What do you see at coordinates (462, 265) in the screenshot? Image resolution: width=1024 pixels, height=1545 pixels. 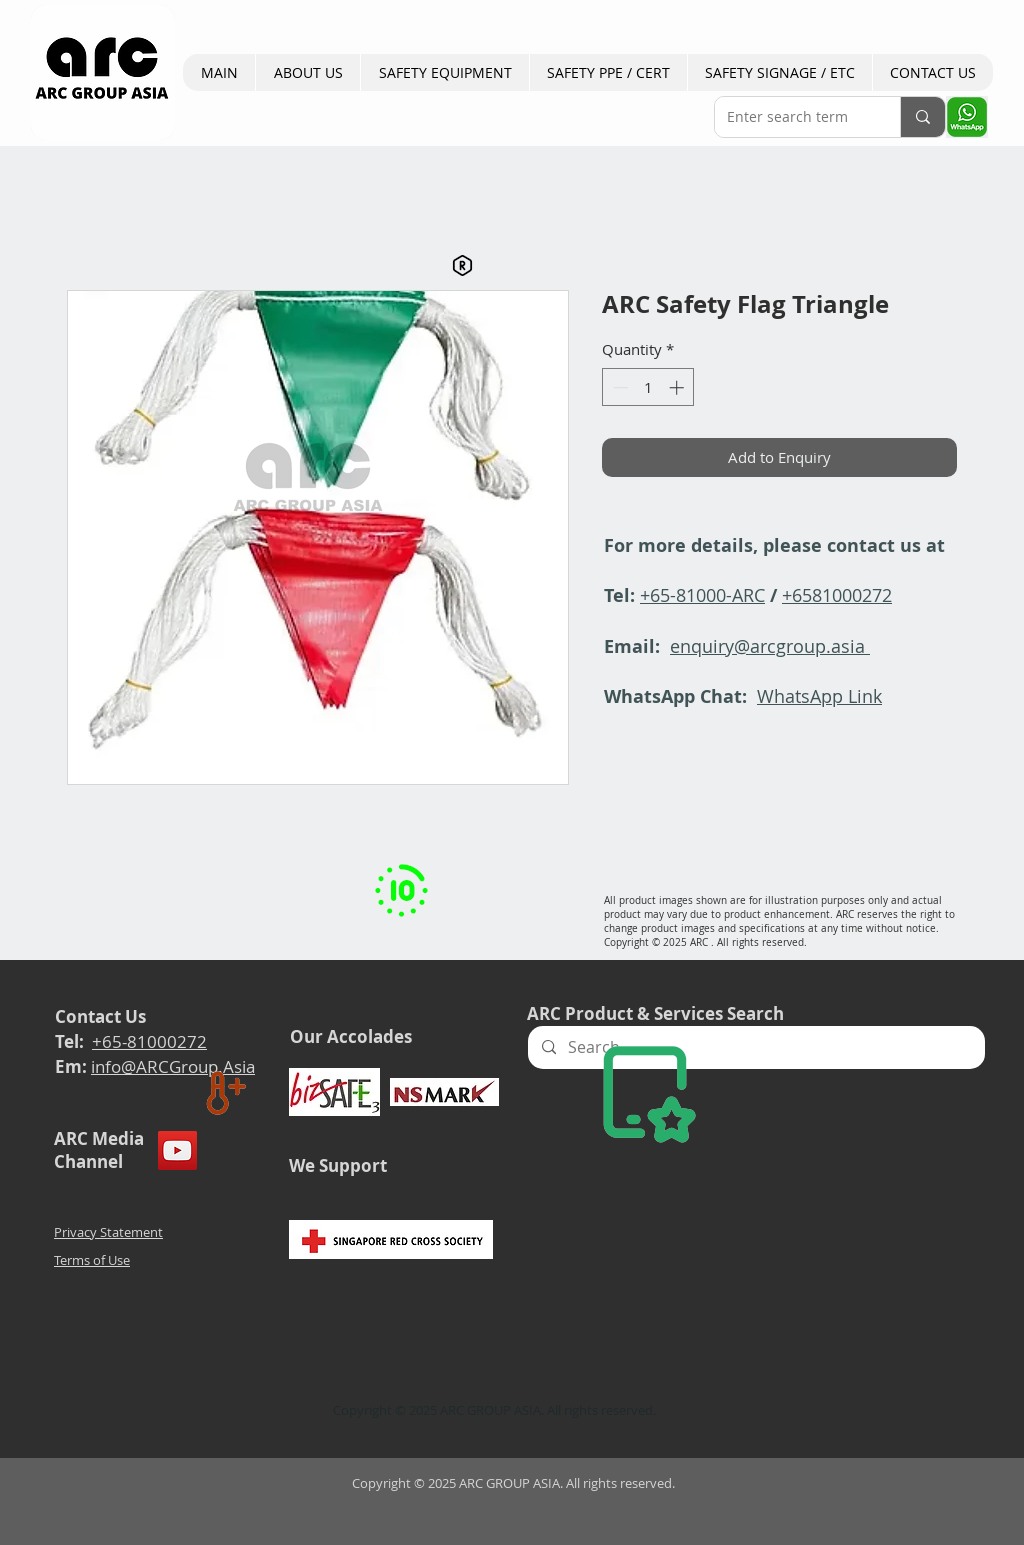 I see `indicates a hexagonal badge or label with "R" designation` at bounding box center [462, 265].